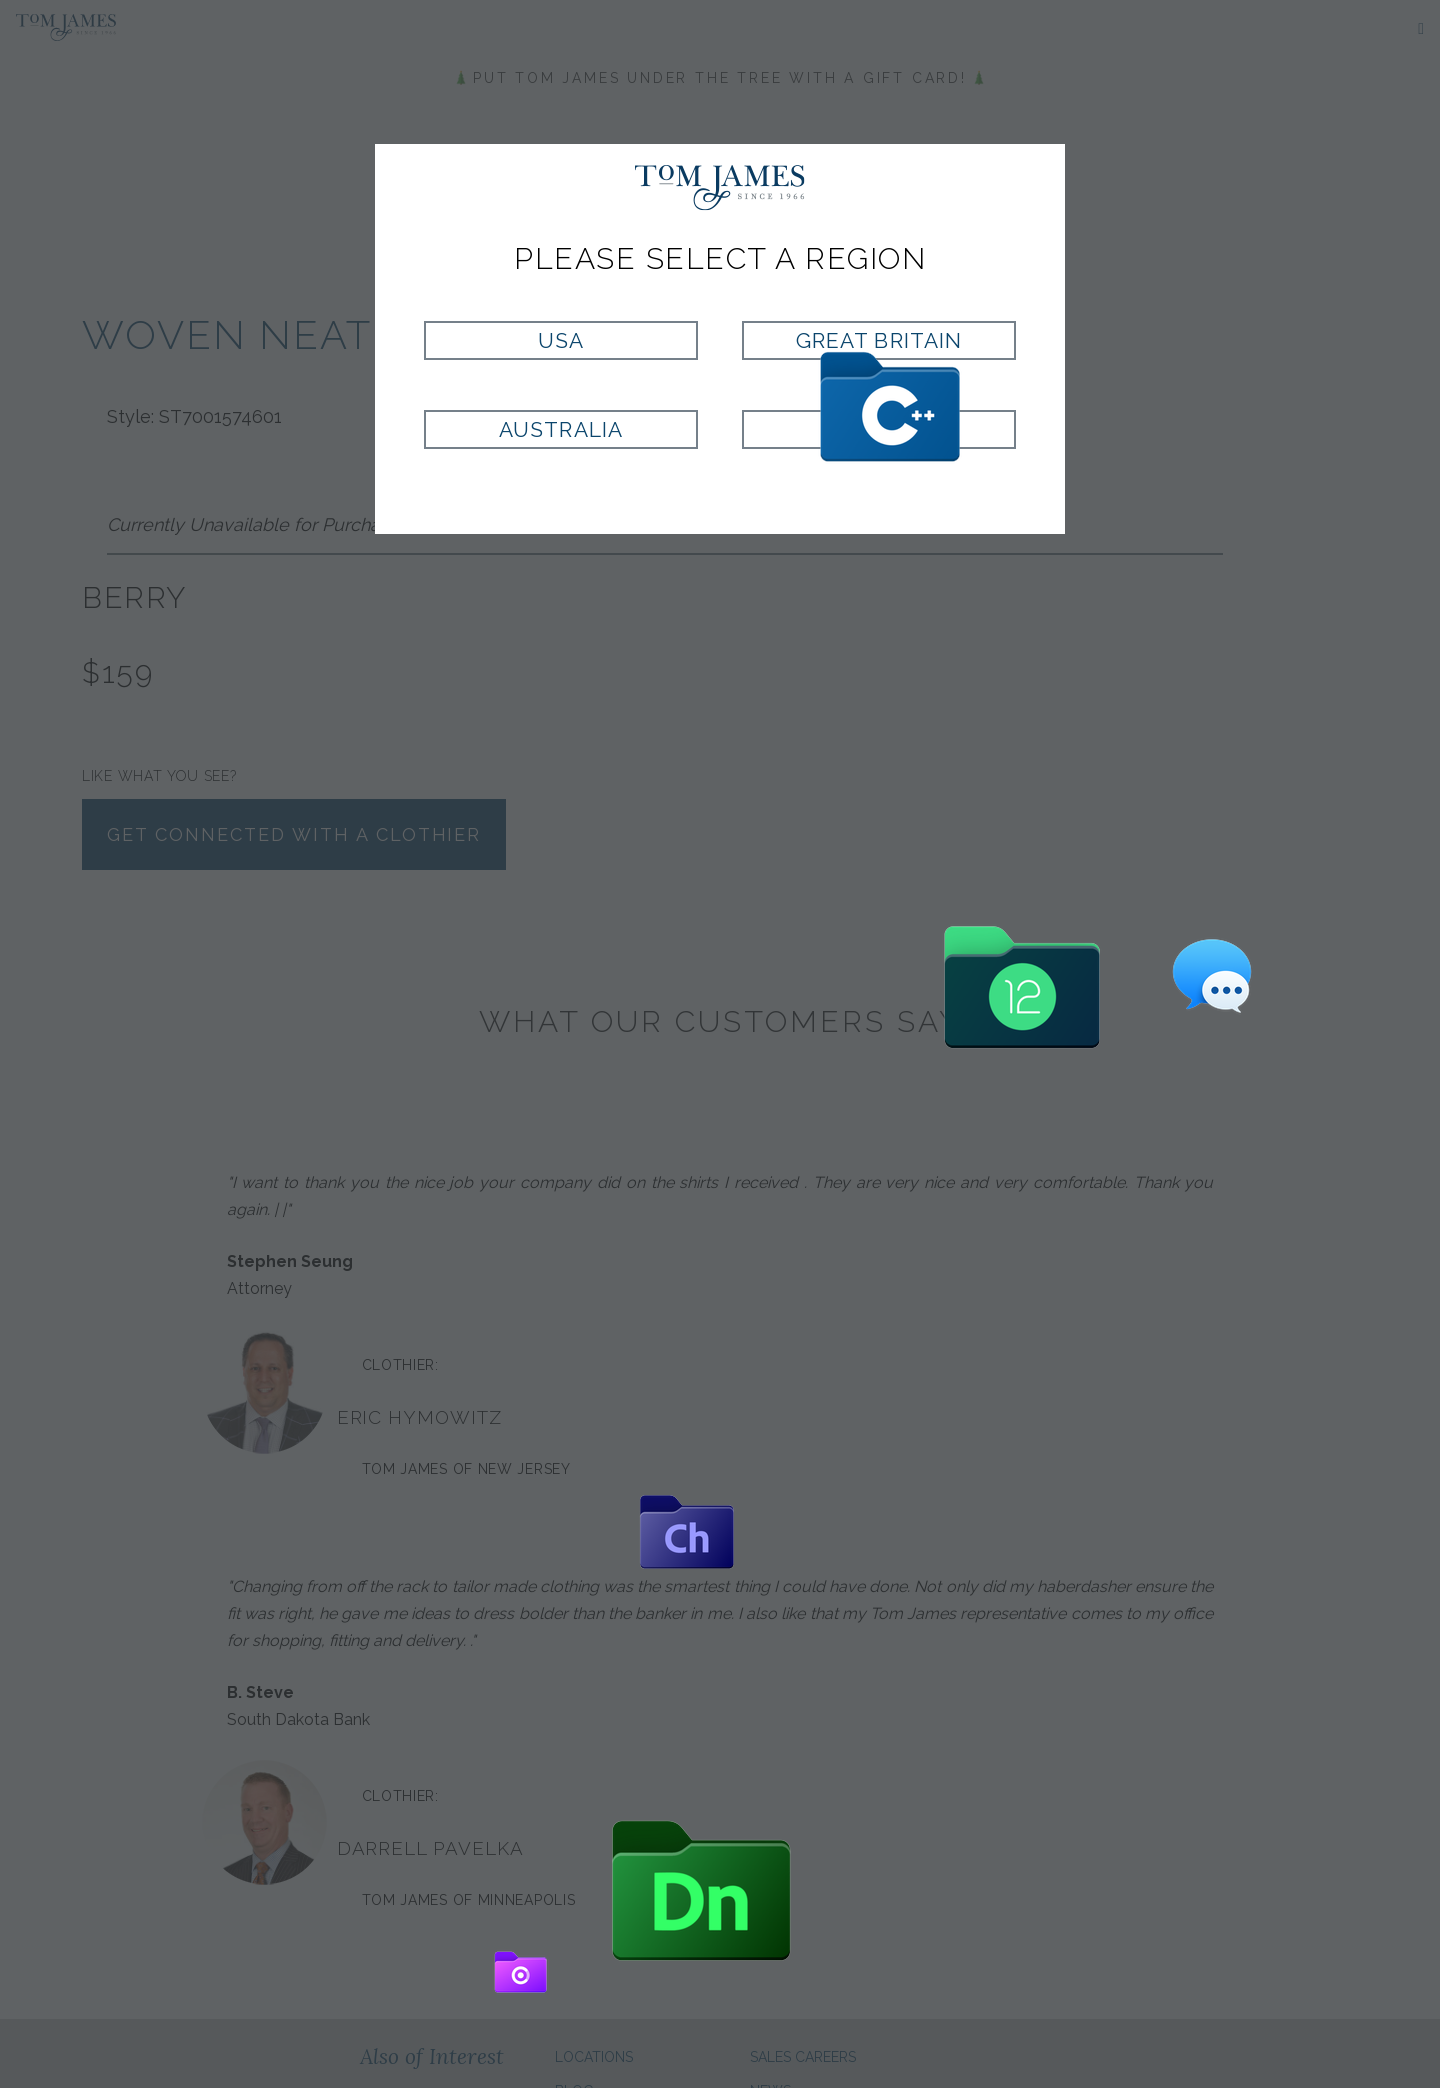  What do you see at coordinates (1212, 975) in the screenshot?
I see `open messages preferences or settings` at bounding box center [1212, 975].